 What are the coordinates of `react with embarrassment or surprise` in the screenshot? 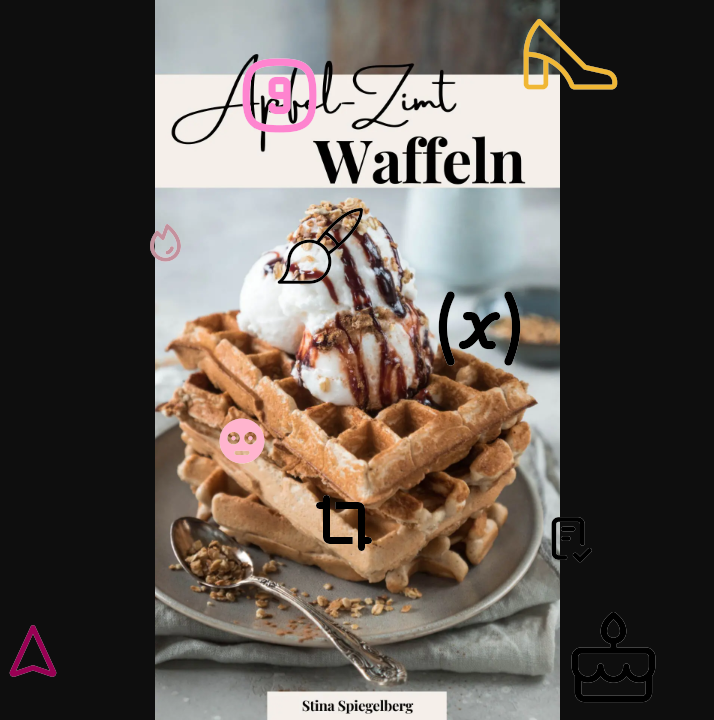 It's located at (242, 441).